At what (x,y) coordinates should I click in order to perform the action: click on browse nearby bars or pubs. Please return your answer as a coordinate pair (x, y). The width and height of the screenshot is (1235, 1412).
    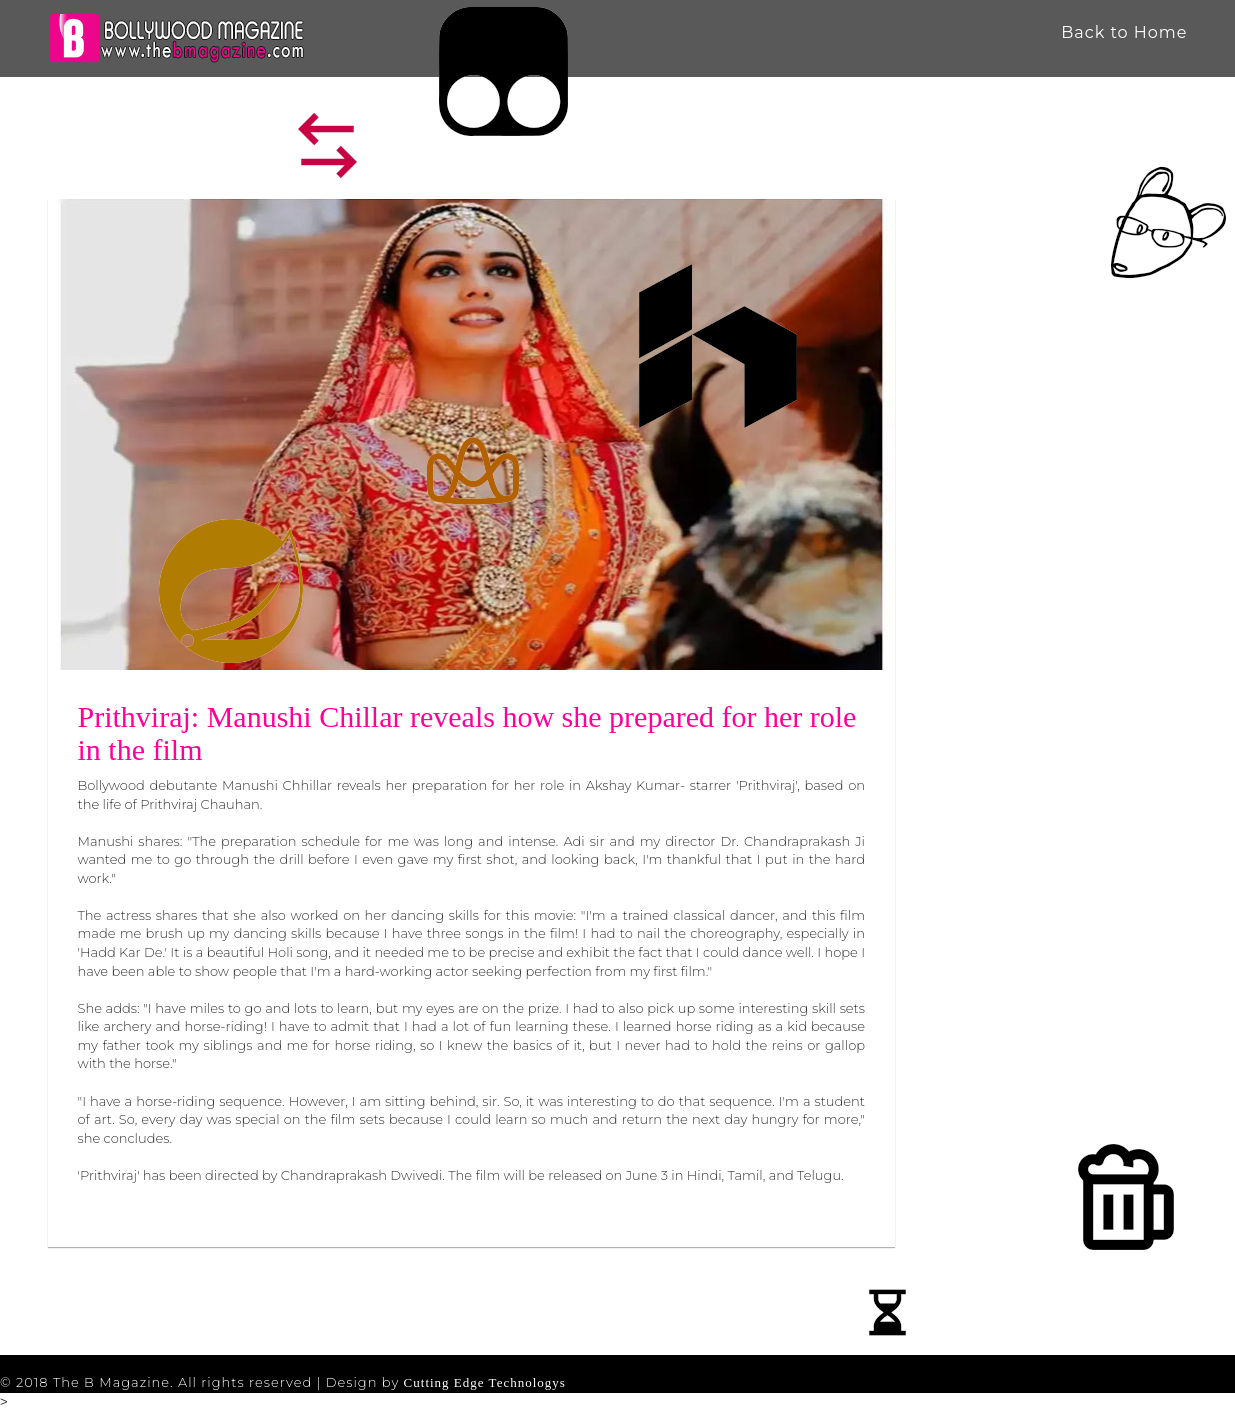
    Looking at the image, I should click on (1128, 1199).